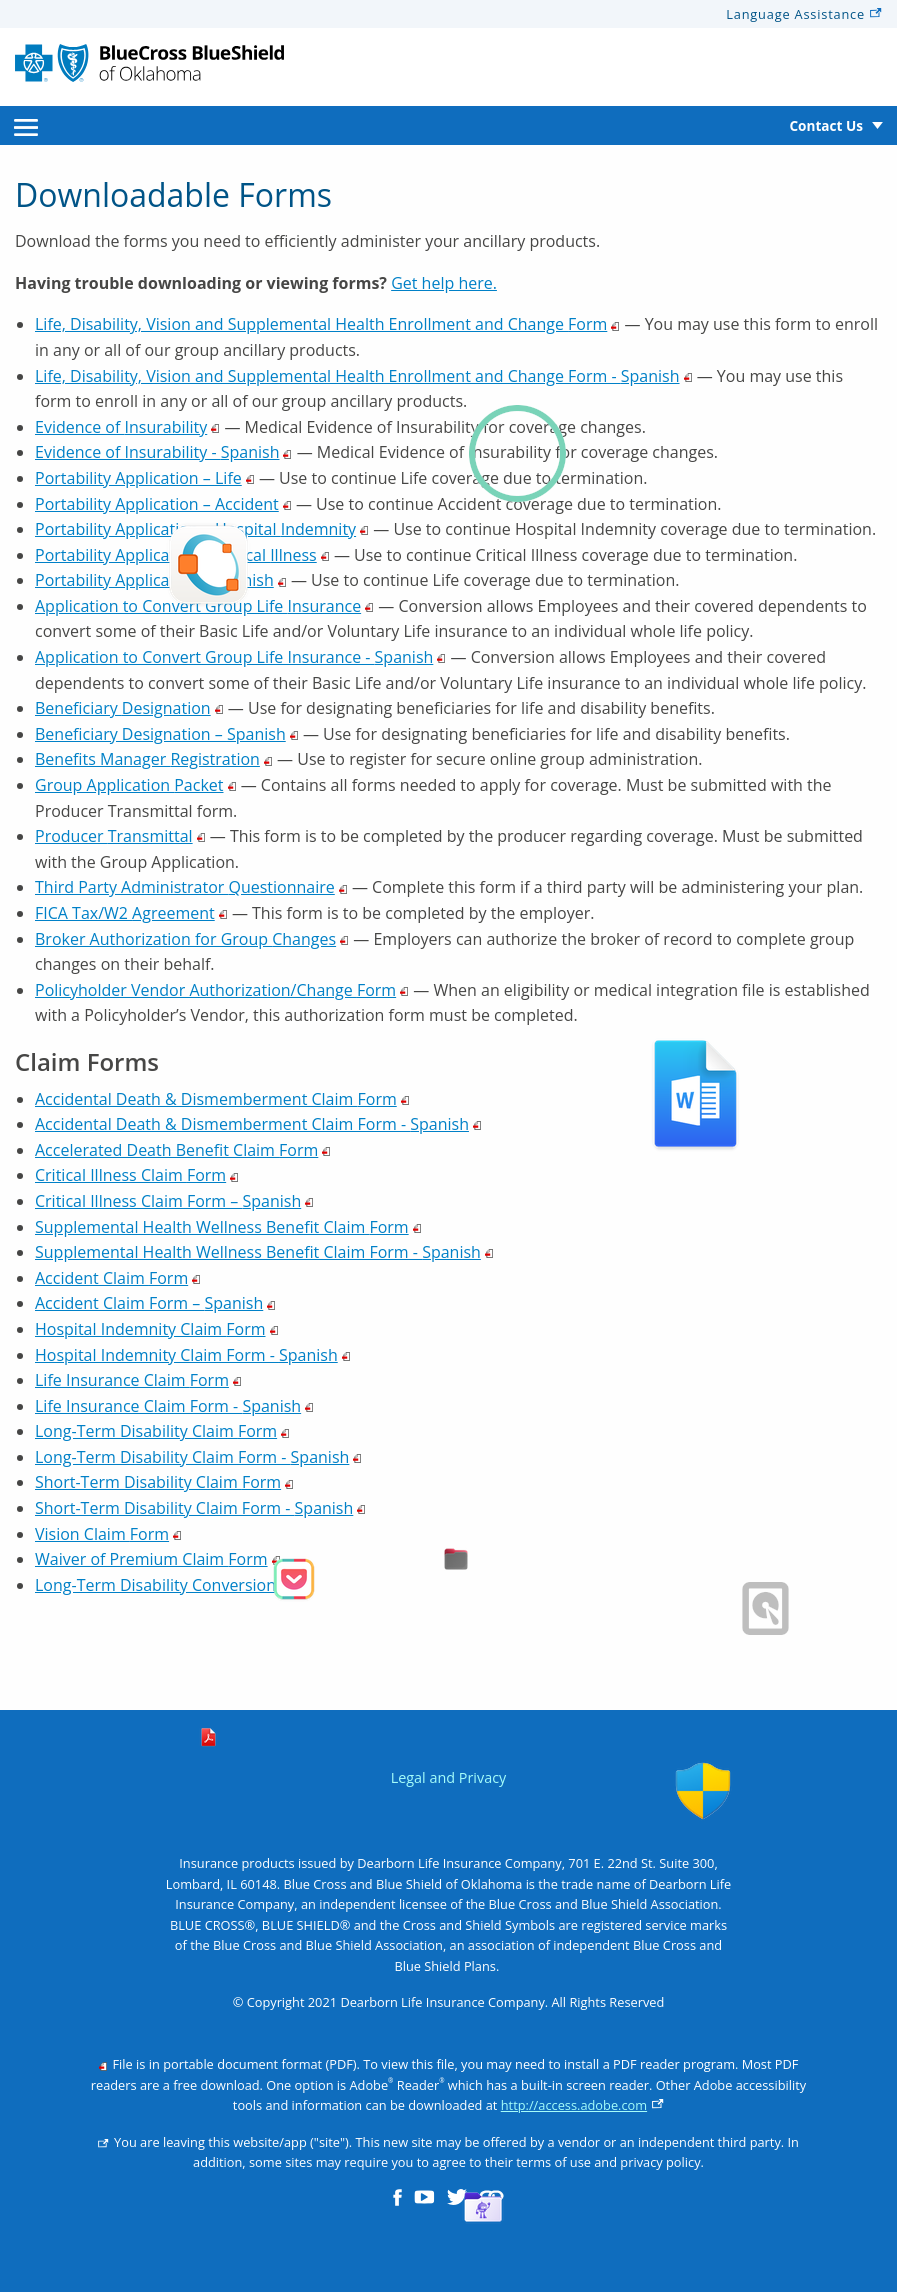 The height and width of the screenshot is (2292, 897). What do you see at coordinates (294, 1579) in the screenshot?
I see `open the pocket app to view saved articles` at bounding box center [294, 1579].